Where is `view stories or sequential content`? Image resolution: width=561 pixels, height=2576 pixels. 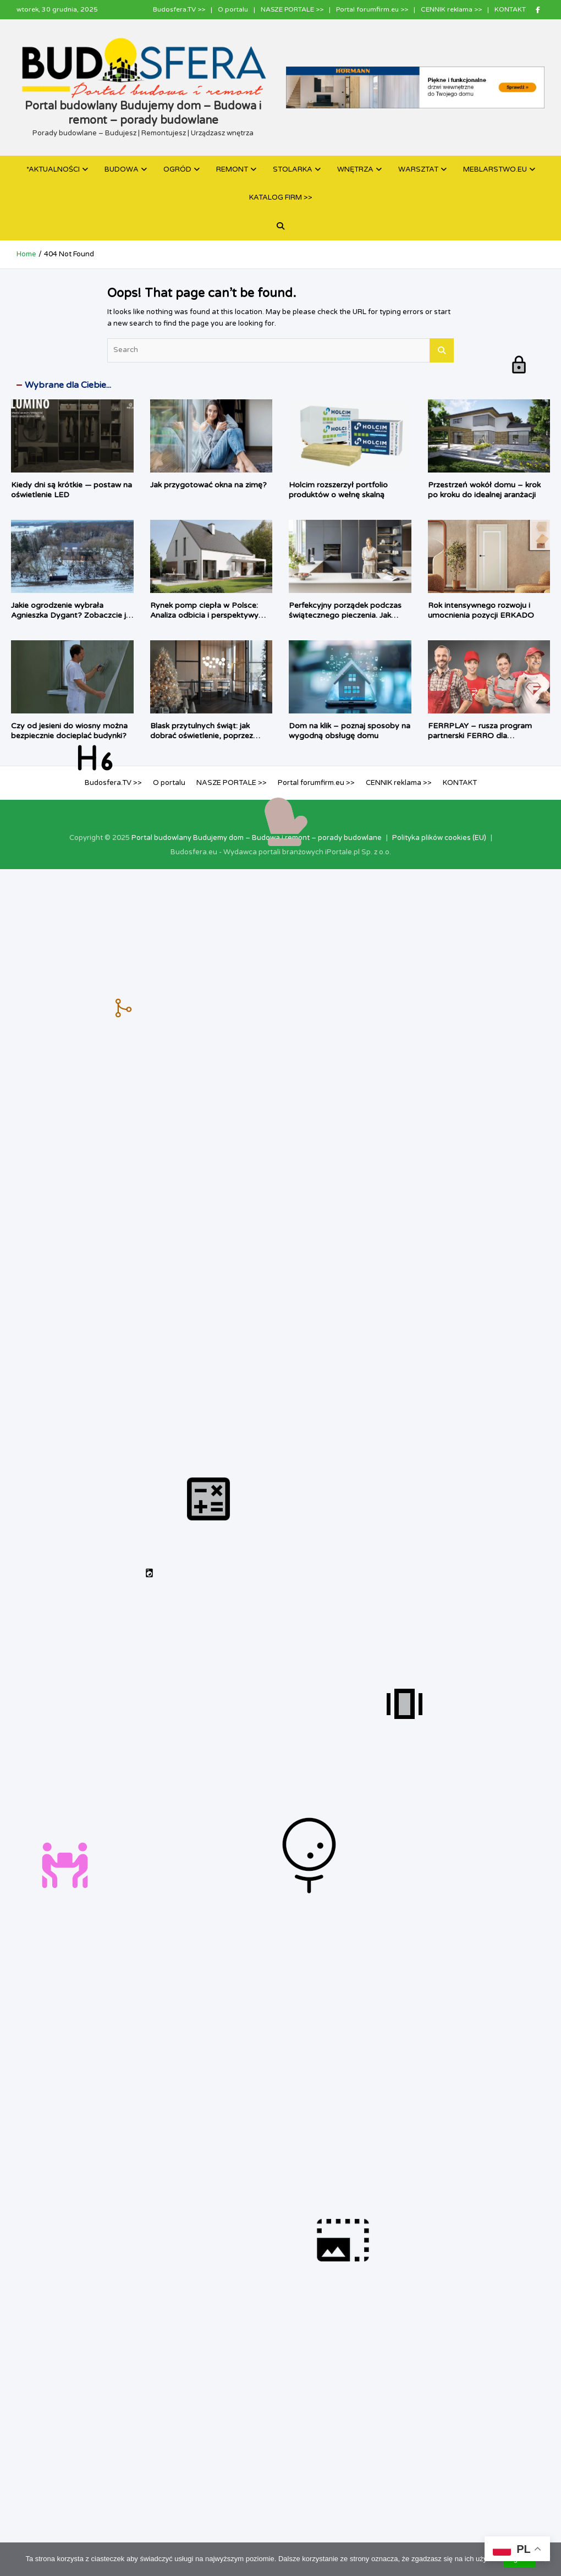 view stories or sequential content is located at coordinates (404, 1705).